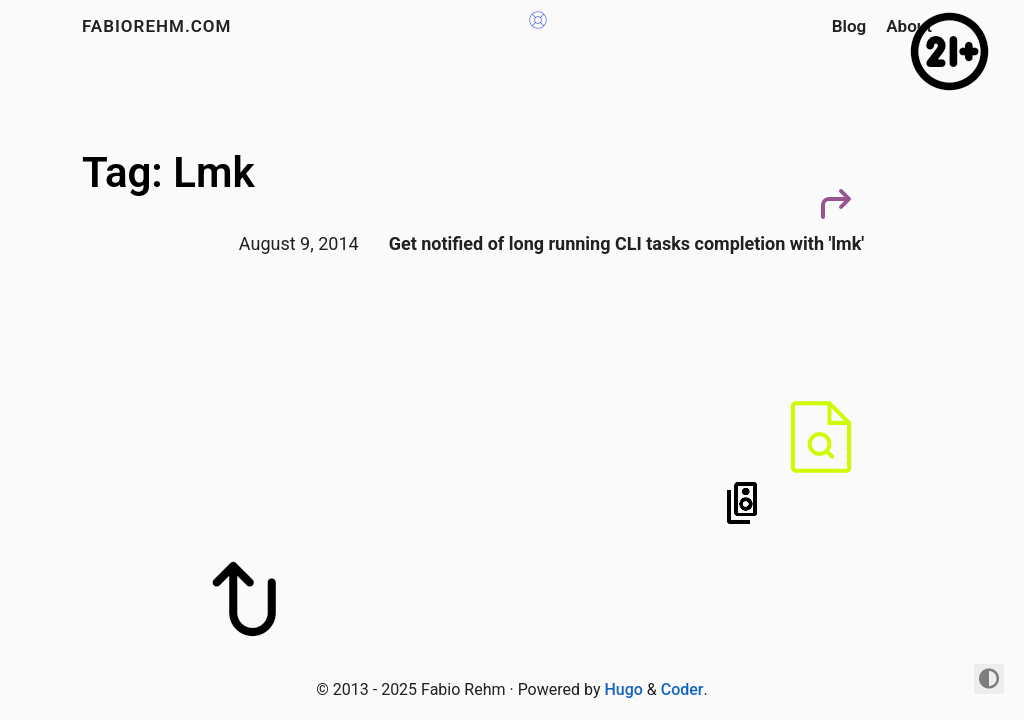 The image size is (1024, 720). I want to click on access help or support, so click(538, 20).